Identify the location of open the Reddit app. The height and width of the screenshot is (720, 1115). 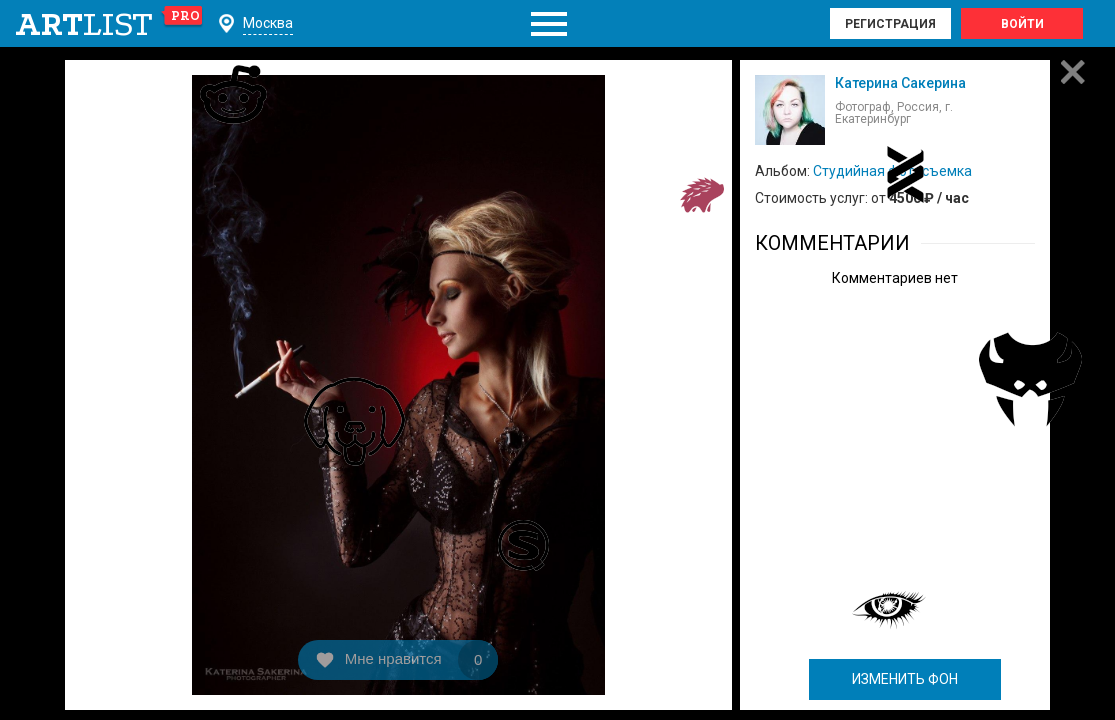
(233, 93).